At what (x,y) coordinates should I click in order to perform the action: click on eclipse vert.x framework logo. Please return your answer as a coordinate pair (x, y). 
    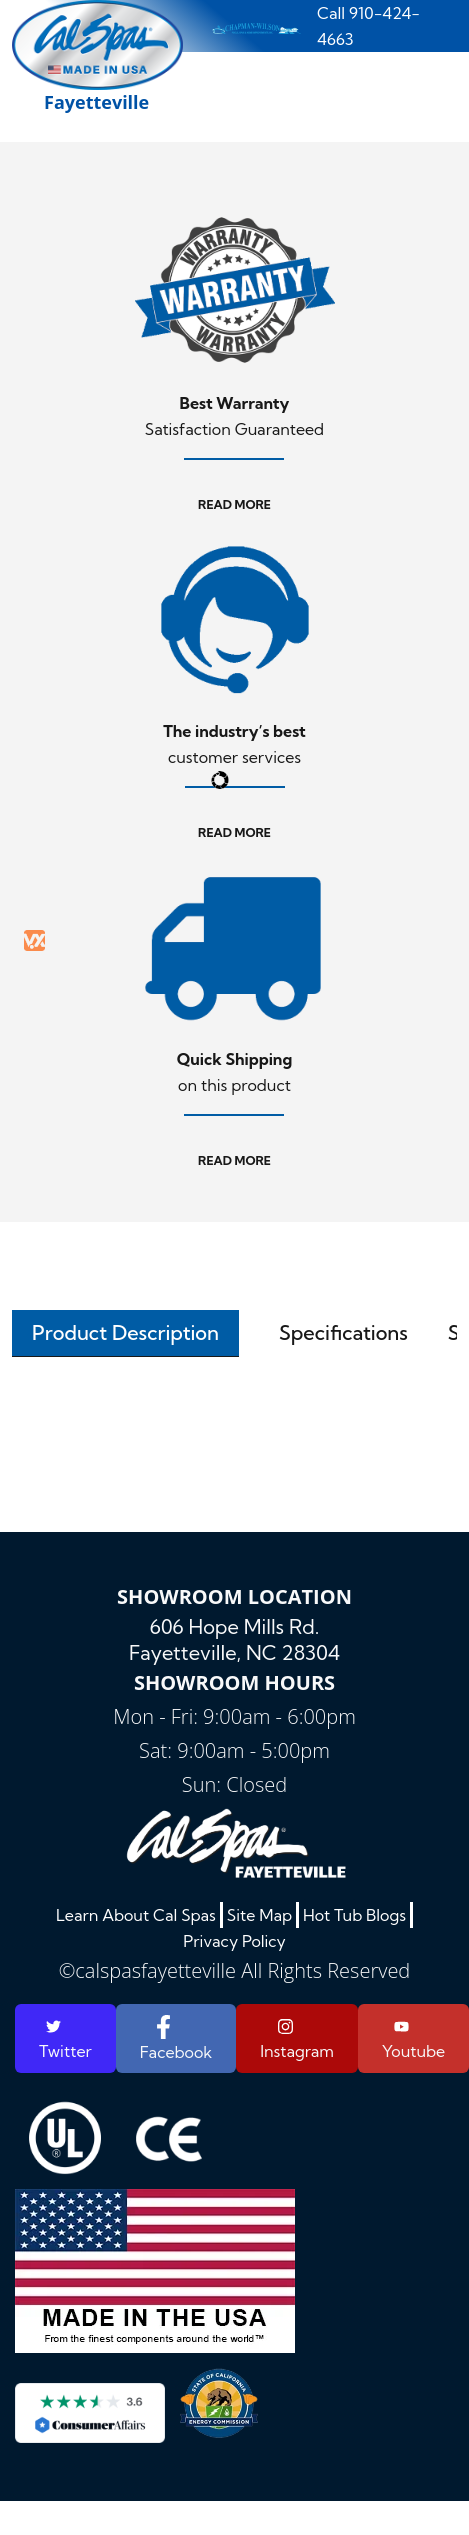
    Looking at the image, I should click on (34, 940).